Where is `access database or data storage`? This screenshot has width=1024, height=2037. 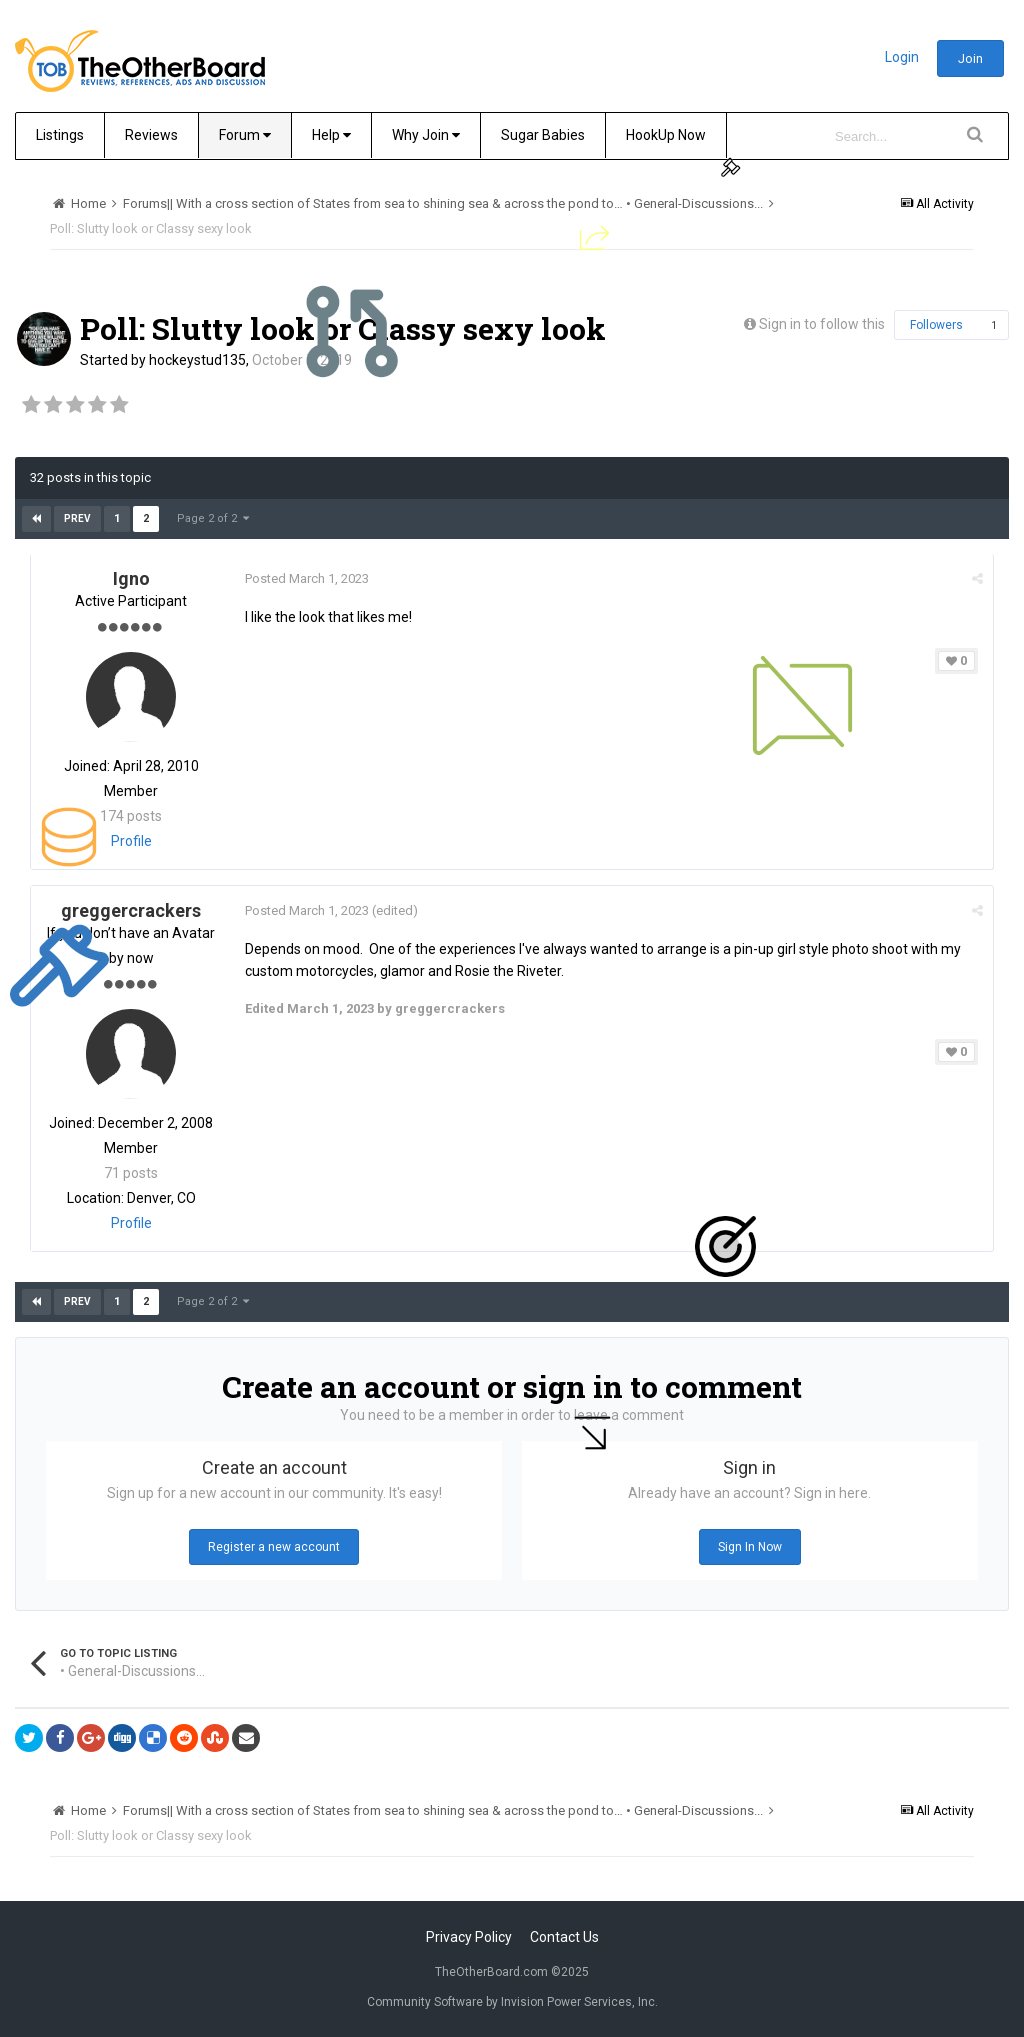 access database or data storage is located at coordinates (69, 837).